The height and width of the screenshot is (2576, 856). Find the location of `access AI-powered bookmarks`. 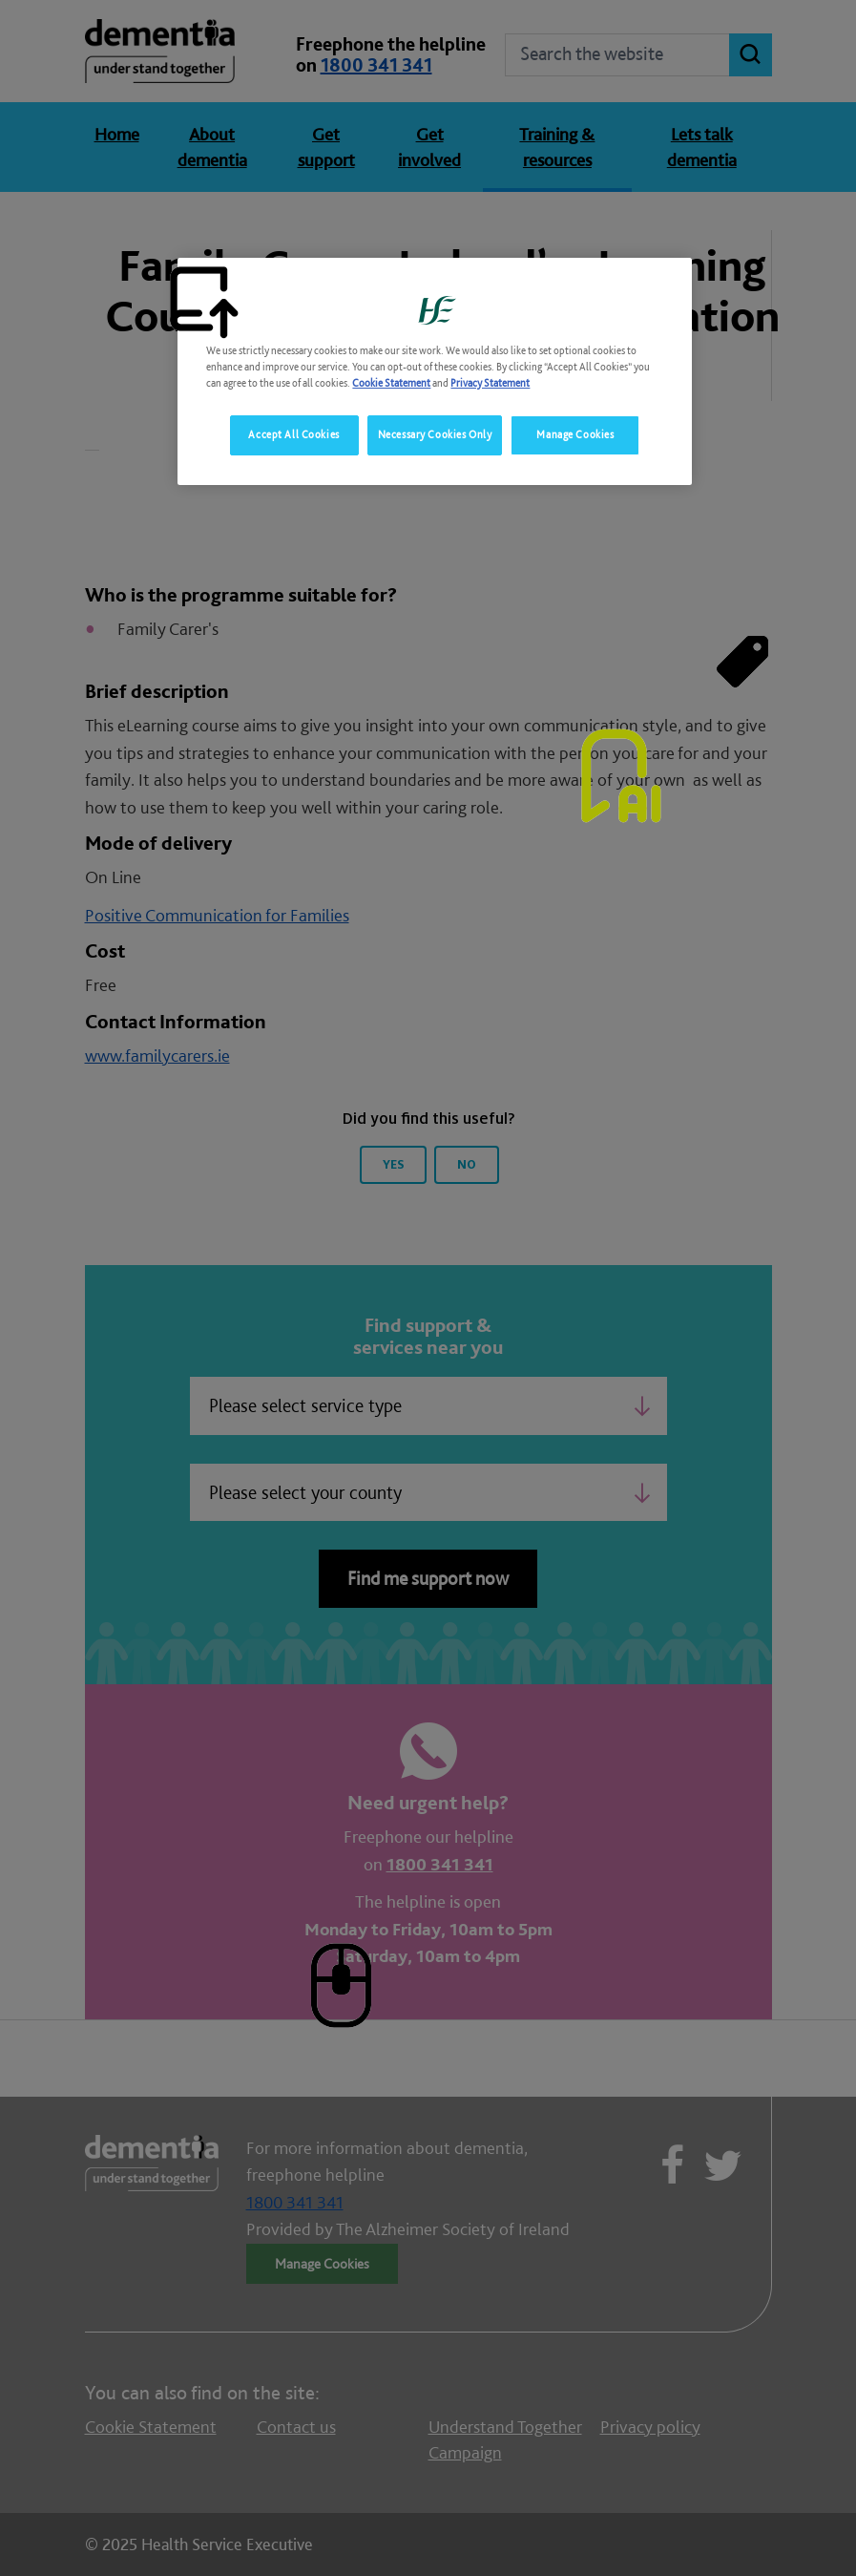

access AI-powered bookmarks is located at coordinates (614, 775).